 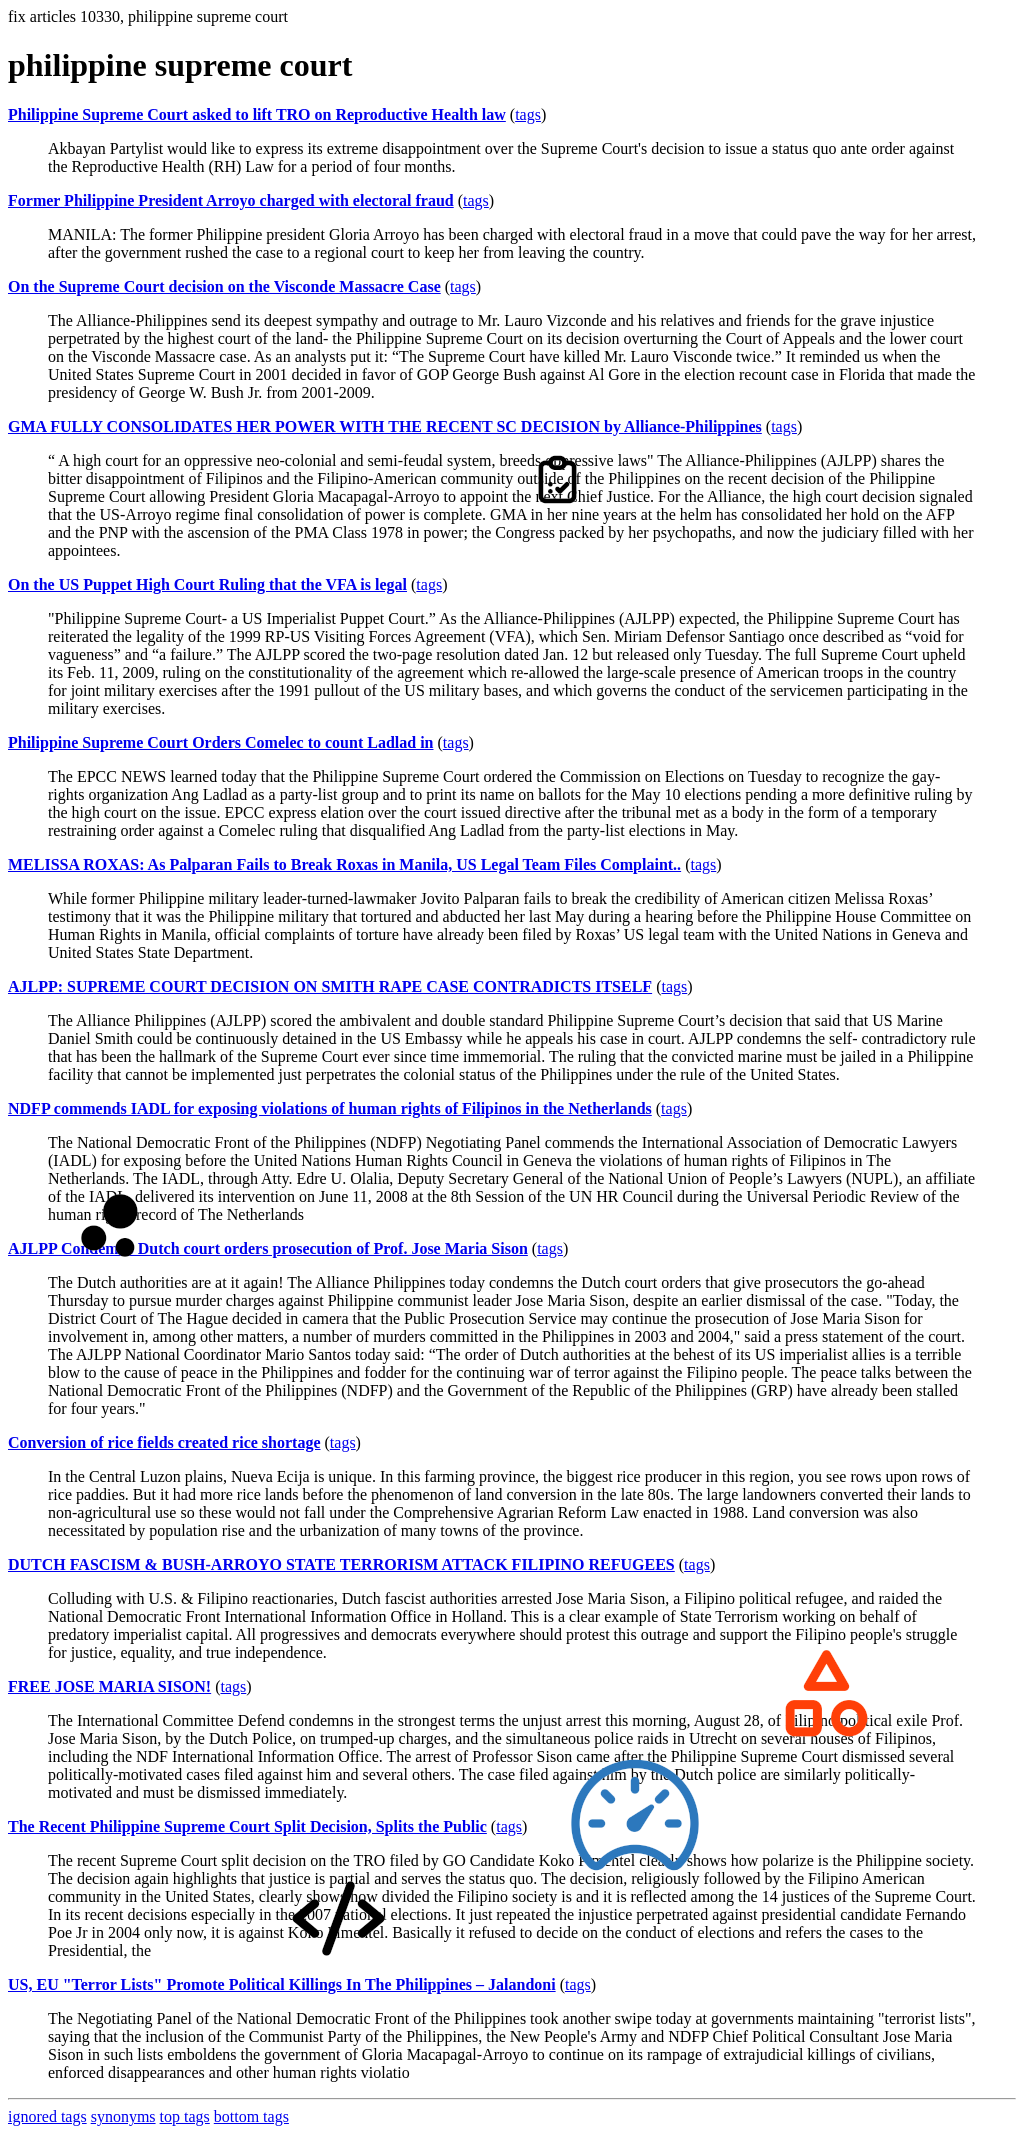 What do you see at coordinates (826, 1695) in the screenshot?
I see `access shape tools or drawing options` at bounding box center [826, 1695].